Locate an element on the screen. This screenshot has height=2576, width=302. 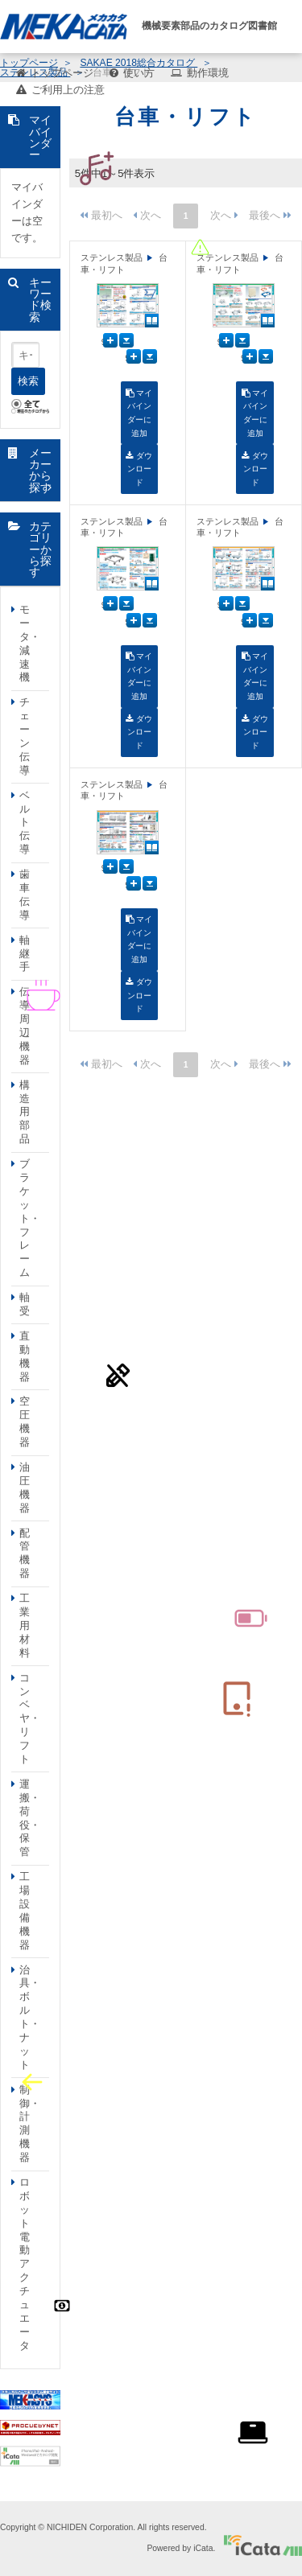
go back to the previous screen is located at coordinates (32, 2082).